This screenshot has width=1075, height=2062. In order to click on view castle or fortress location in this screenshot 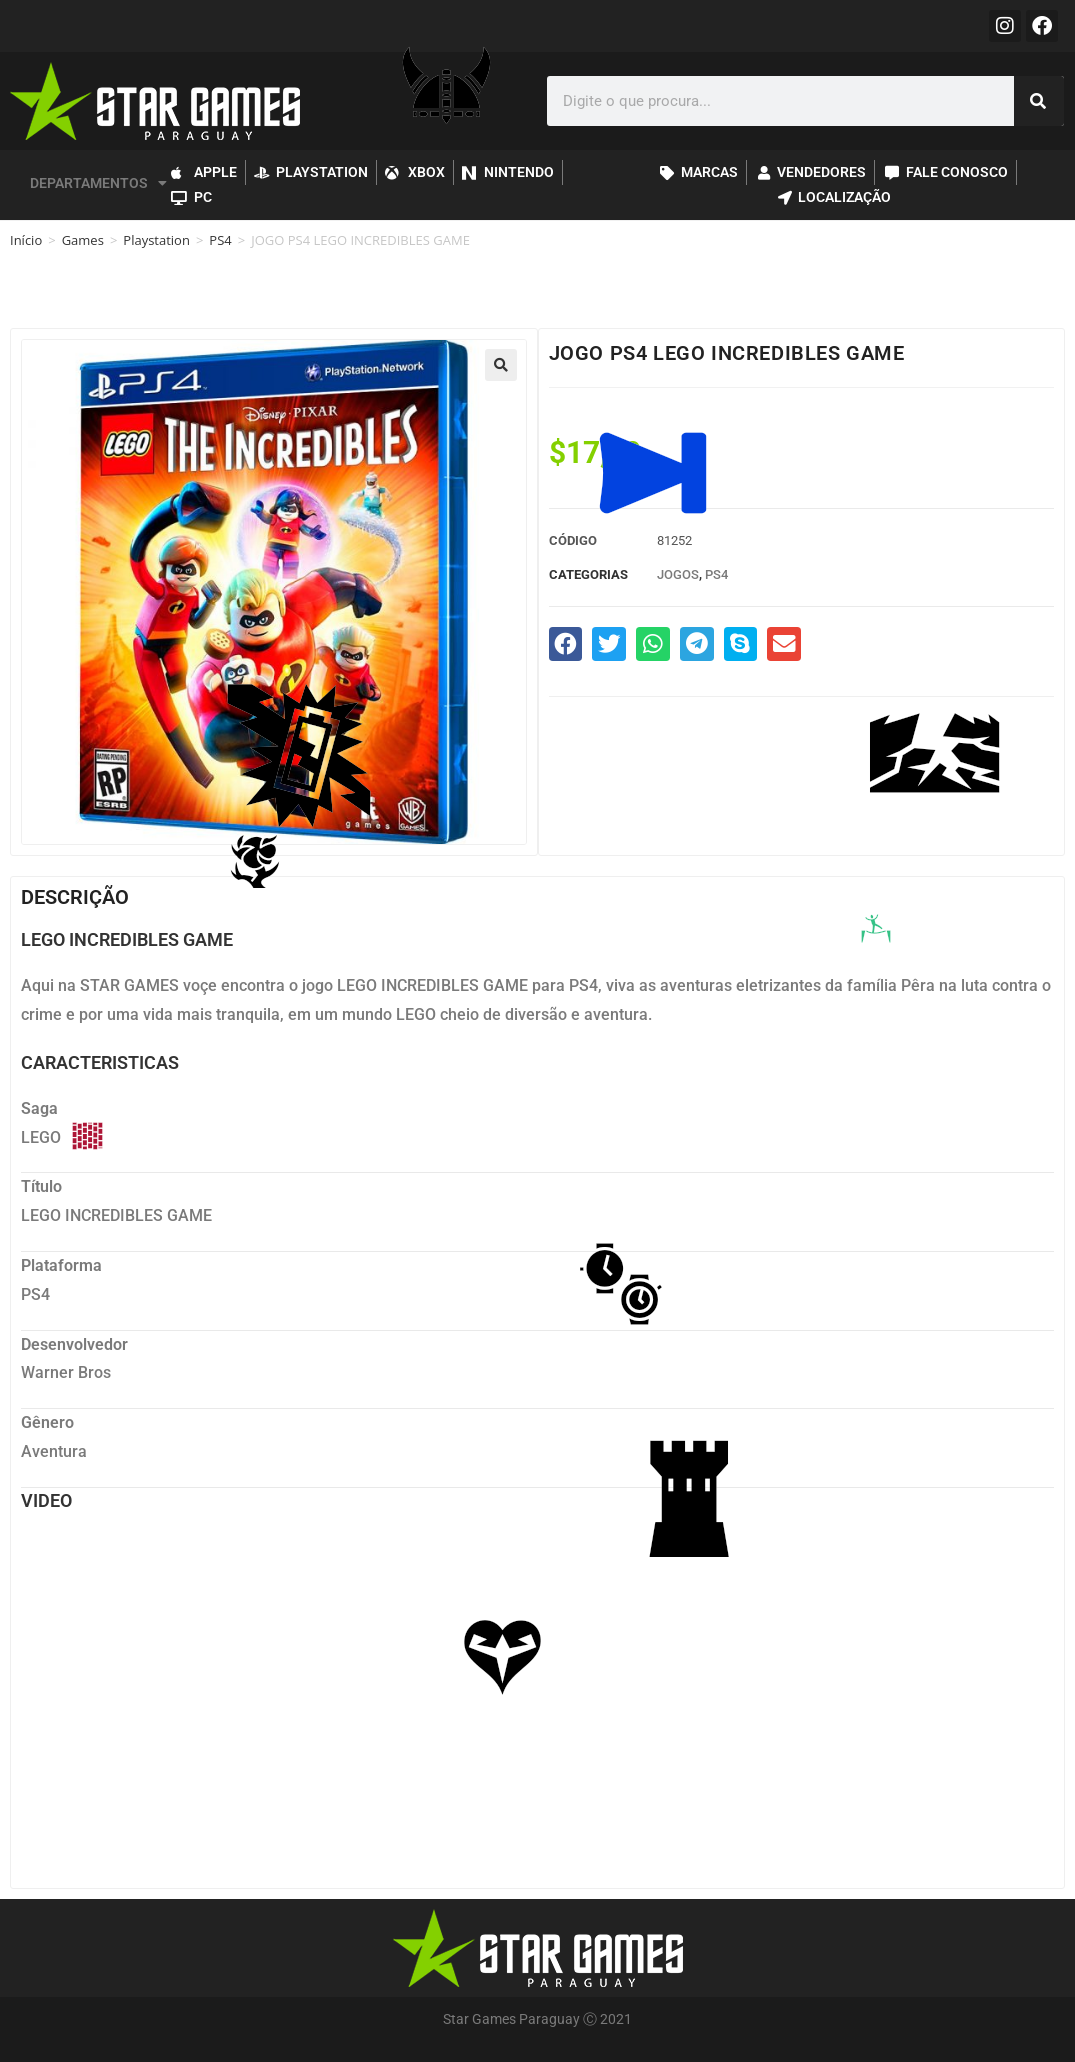, I will do `click(689, 1498)`.